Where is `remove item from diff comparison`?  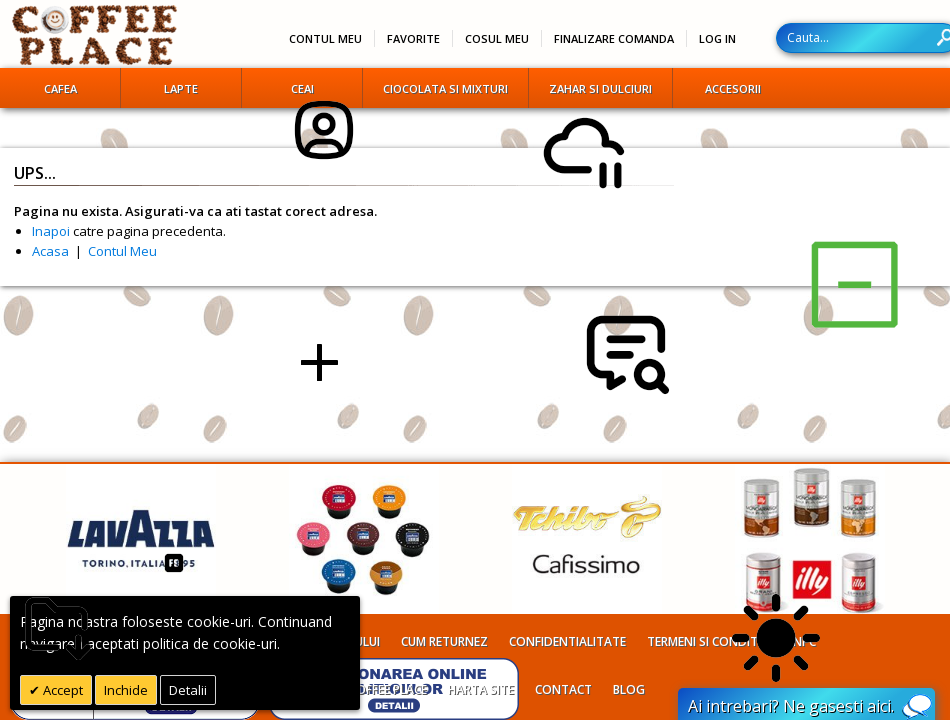
remove item from diff comparison is located at coordinates (858, 288).